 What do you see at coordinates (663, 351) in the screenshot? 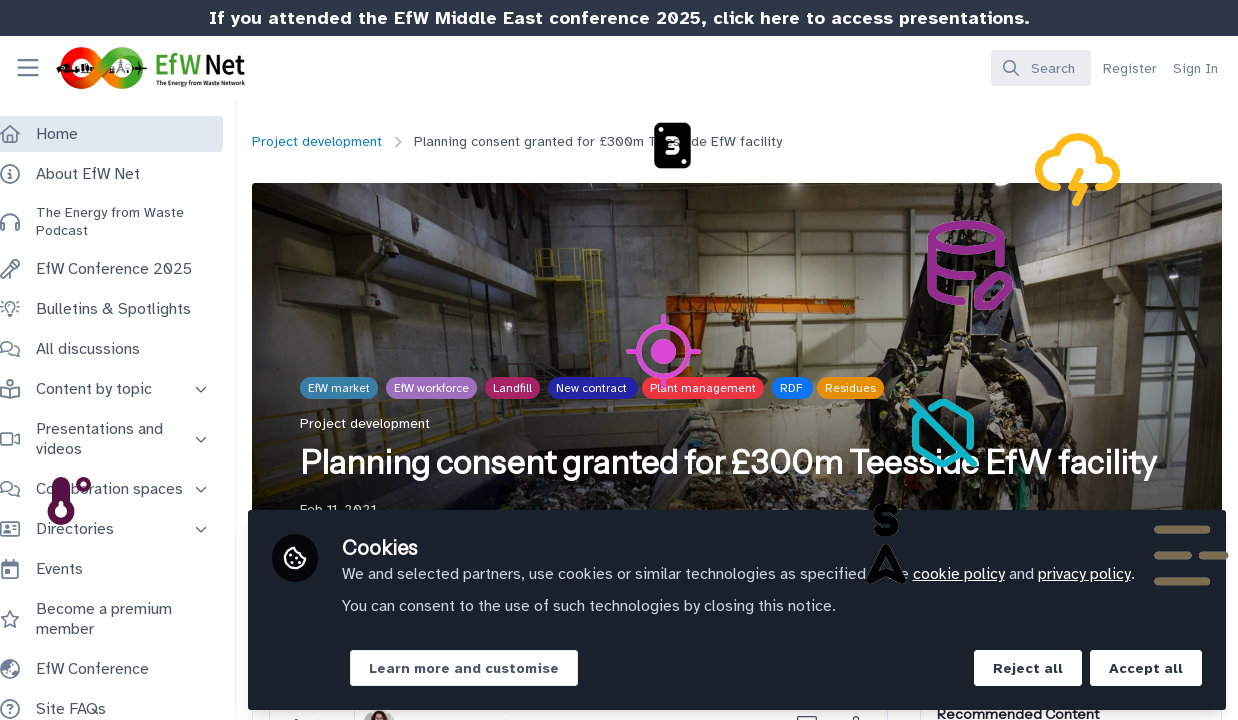
I see `lock onto current GPS location` at bounding box center [663, 351].